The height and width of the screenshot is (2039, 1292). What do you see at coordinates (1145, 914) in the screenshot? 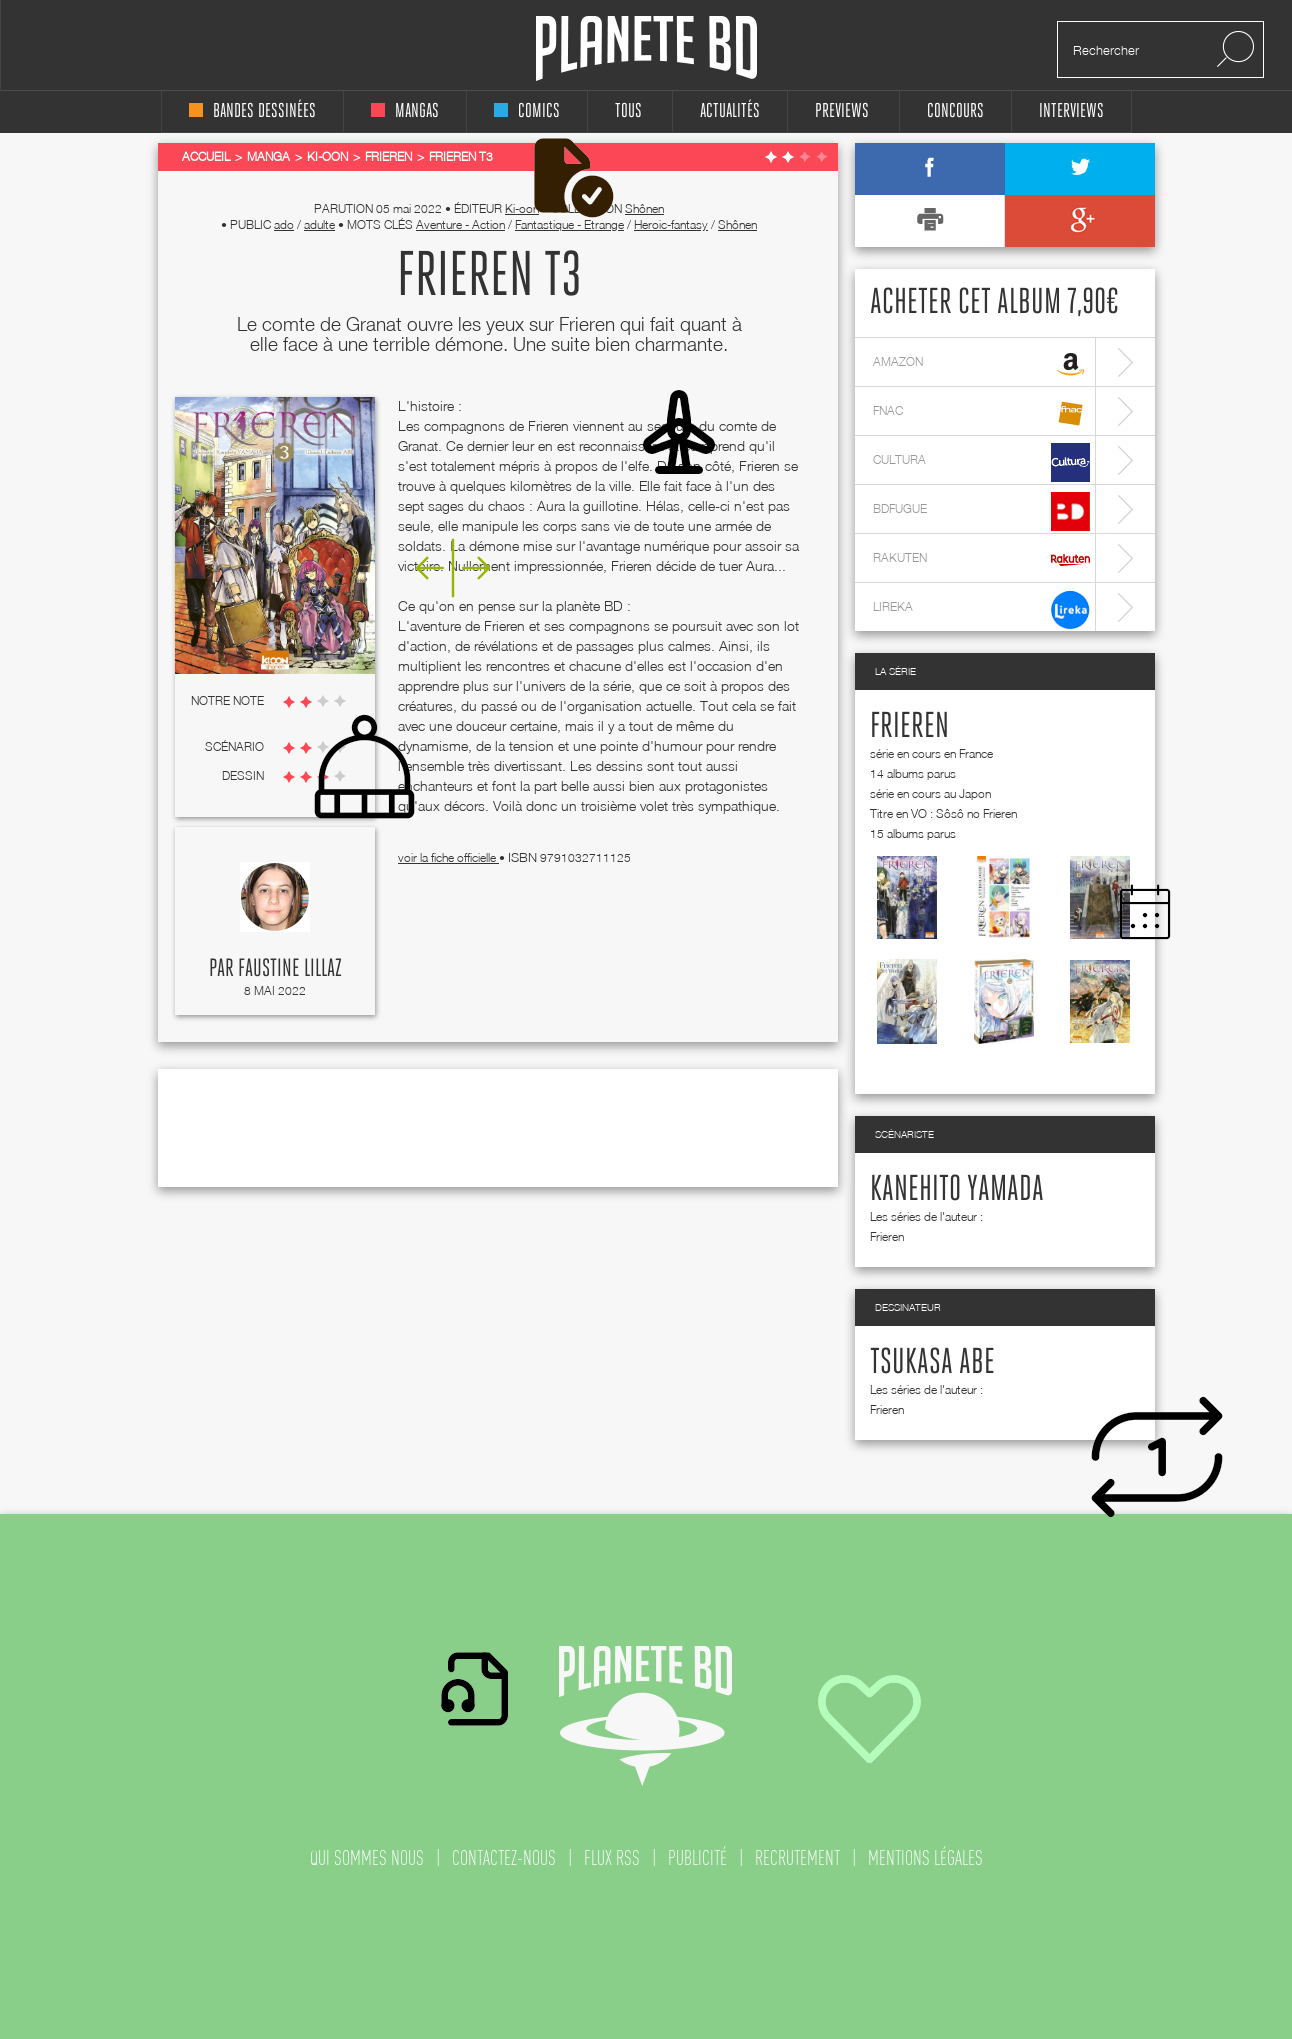
I see `view calendar events` at bounding box center [1145, 914].